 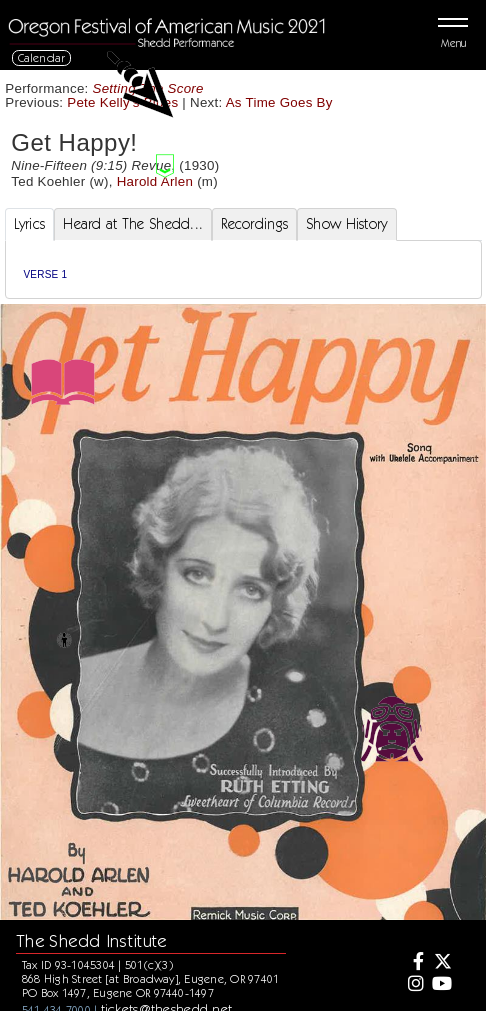 I want to click on view pilot or aviation-related content, so click(x=392, y=729).